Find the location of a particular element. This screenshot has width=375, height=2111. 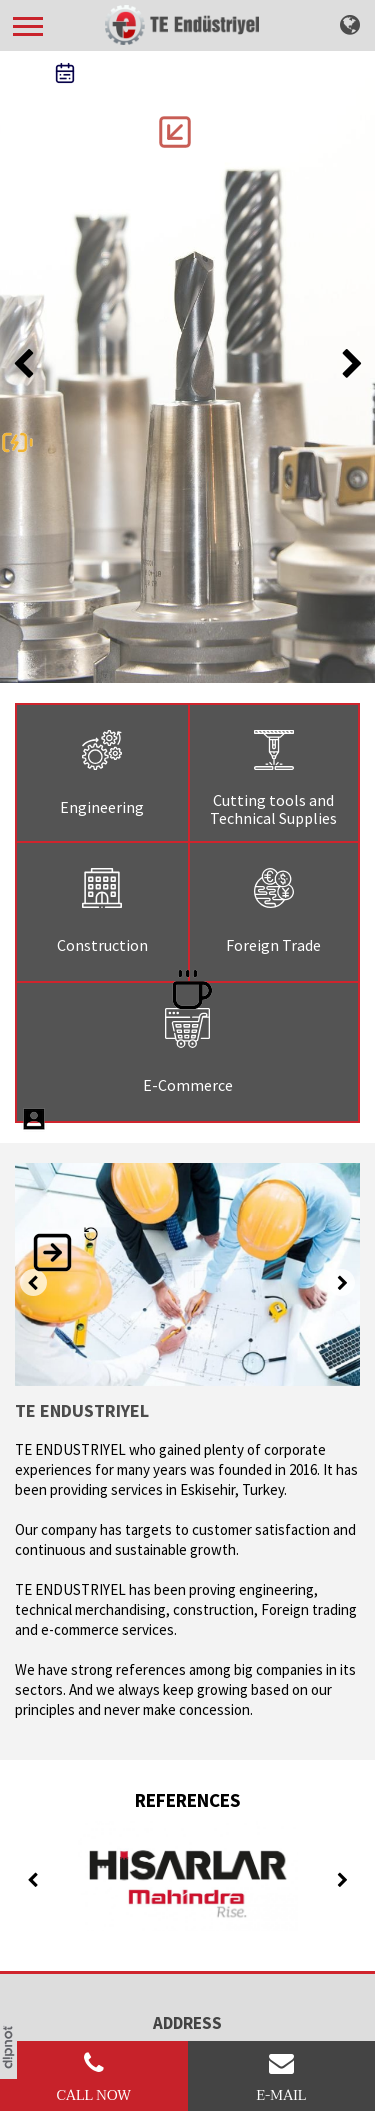

indicates device is currently charging is located at coordinates (17, 442).